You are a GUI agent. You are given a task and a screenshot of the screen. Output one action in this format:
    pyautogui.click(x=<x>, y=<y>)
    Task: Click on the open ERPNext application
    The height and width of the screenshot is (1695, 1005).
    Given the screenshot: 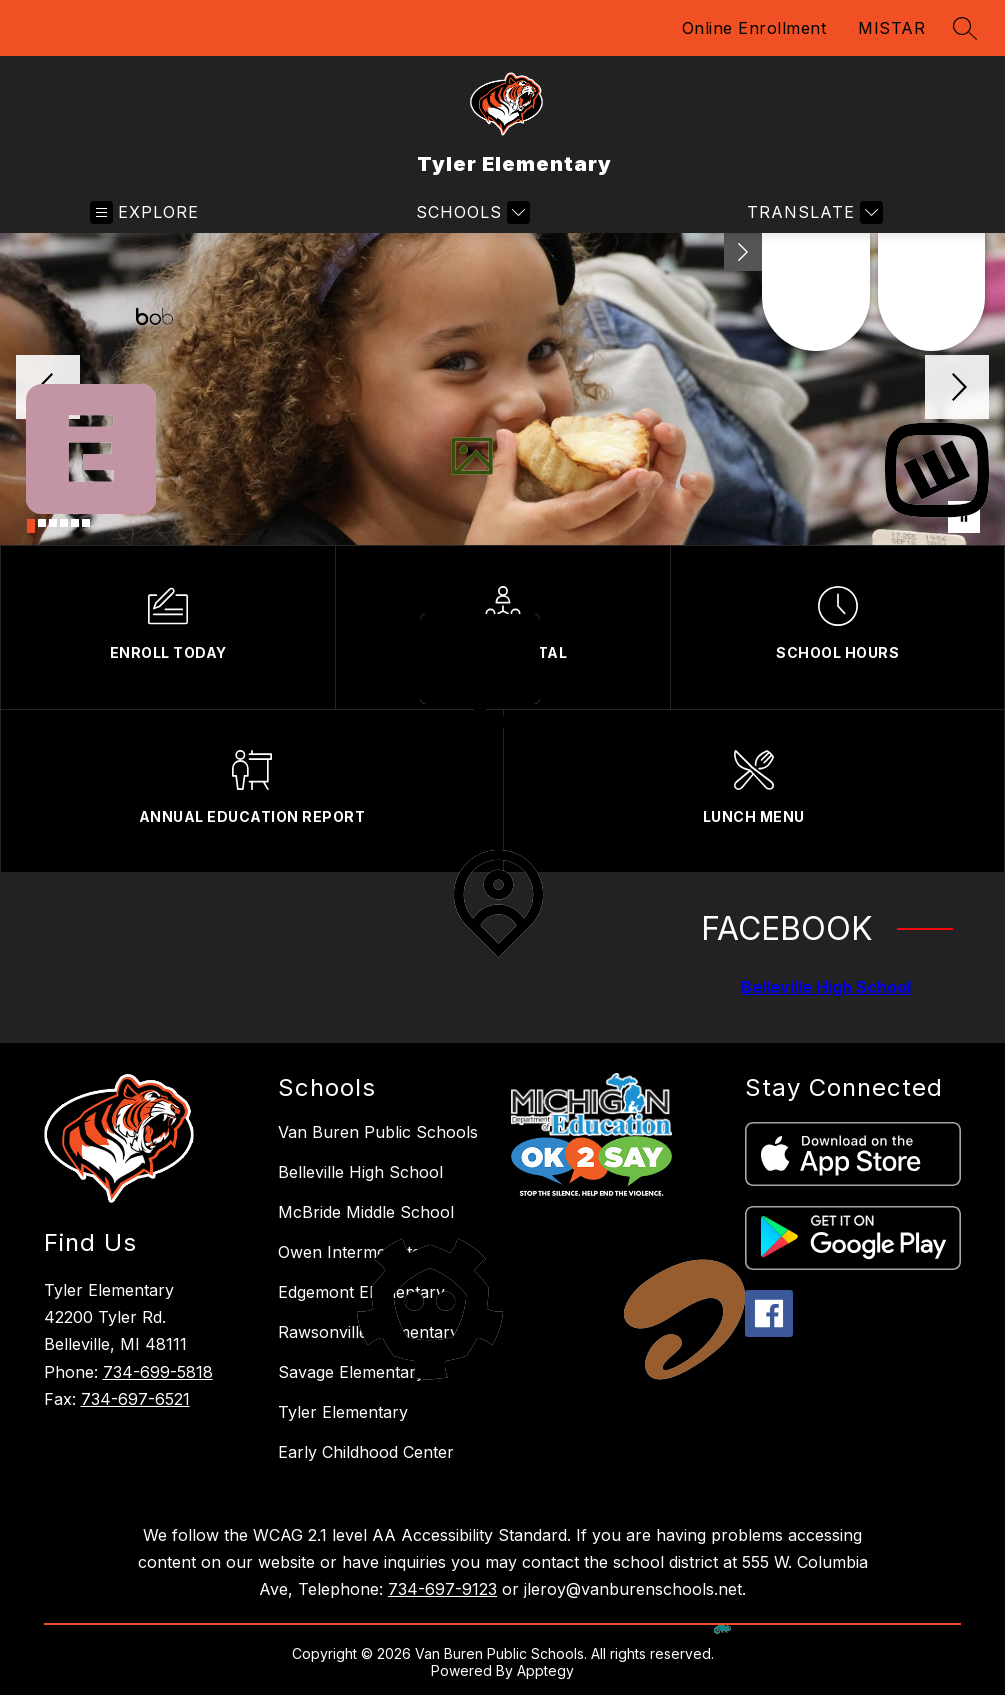 What is the action you would take?
    pyautogui.click(x=91, y=449)
    